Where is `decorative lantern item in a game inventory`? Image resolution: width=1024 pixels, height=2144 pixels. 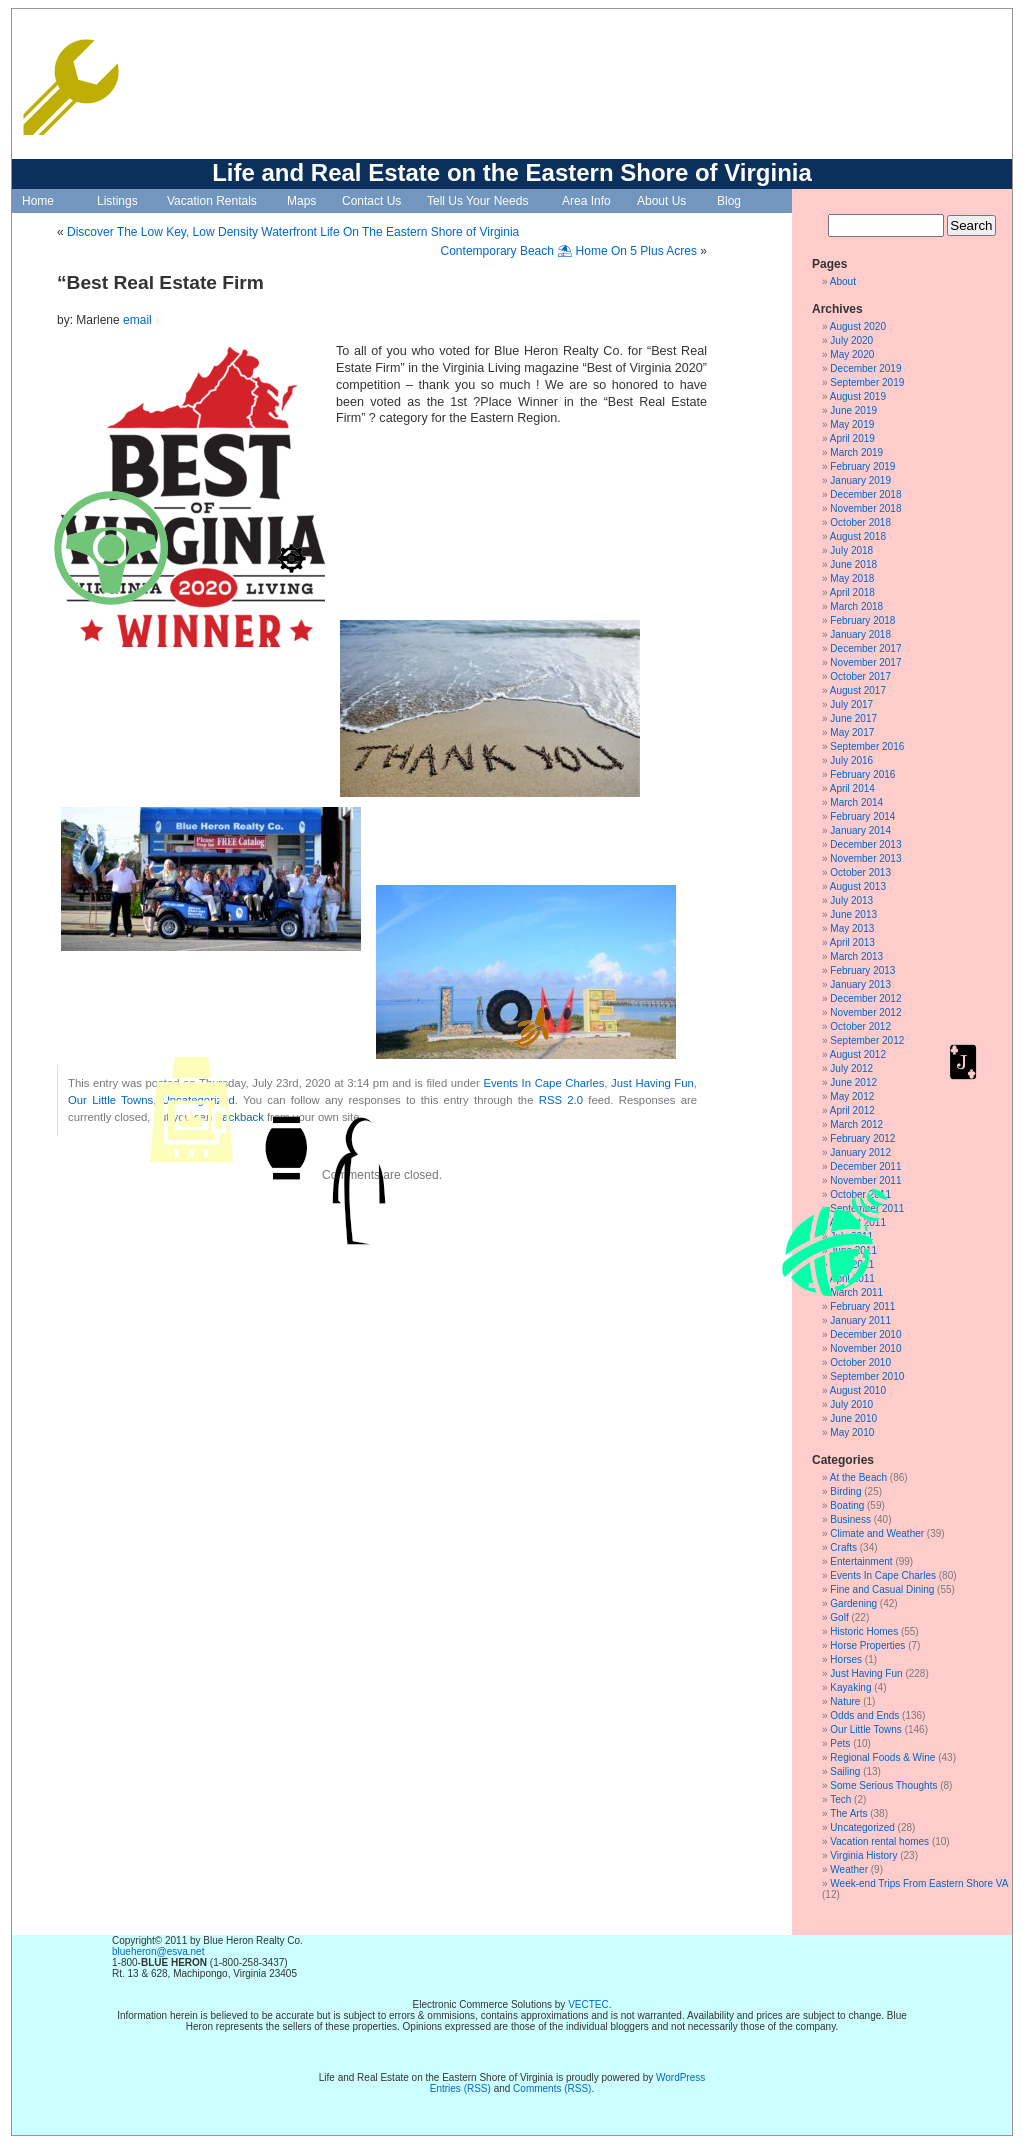 decorative lantern item in a game inventory is located at coordinates (329, 1180).